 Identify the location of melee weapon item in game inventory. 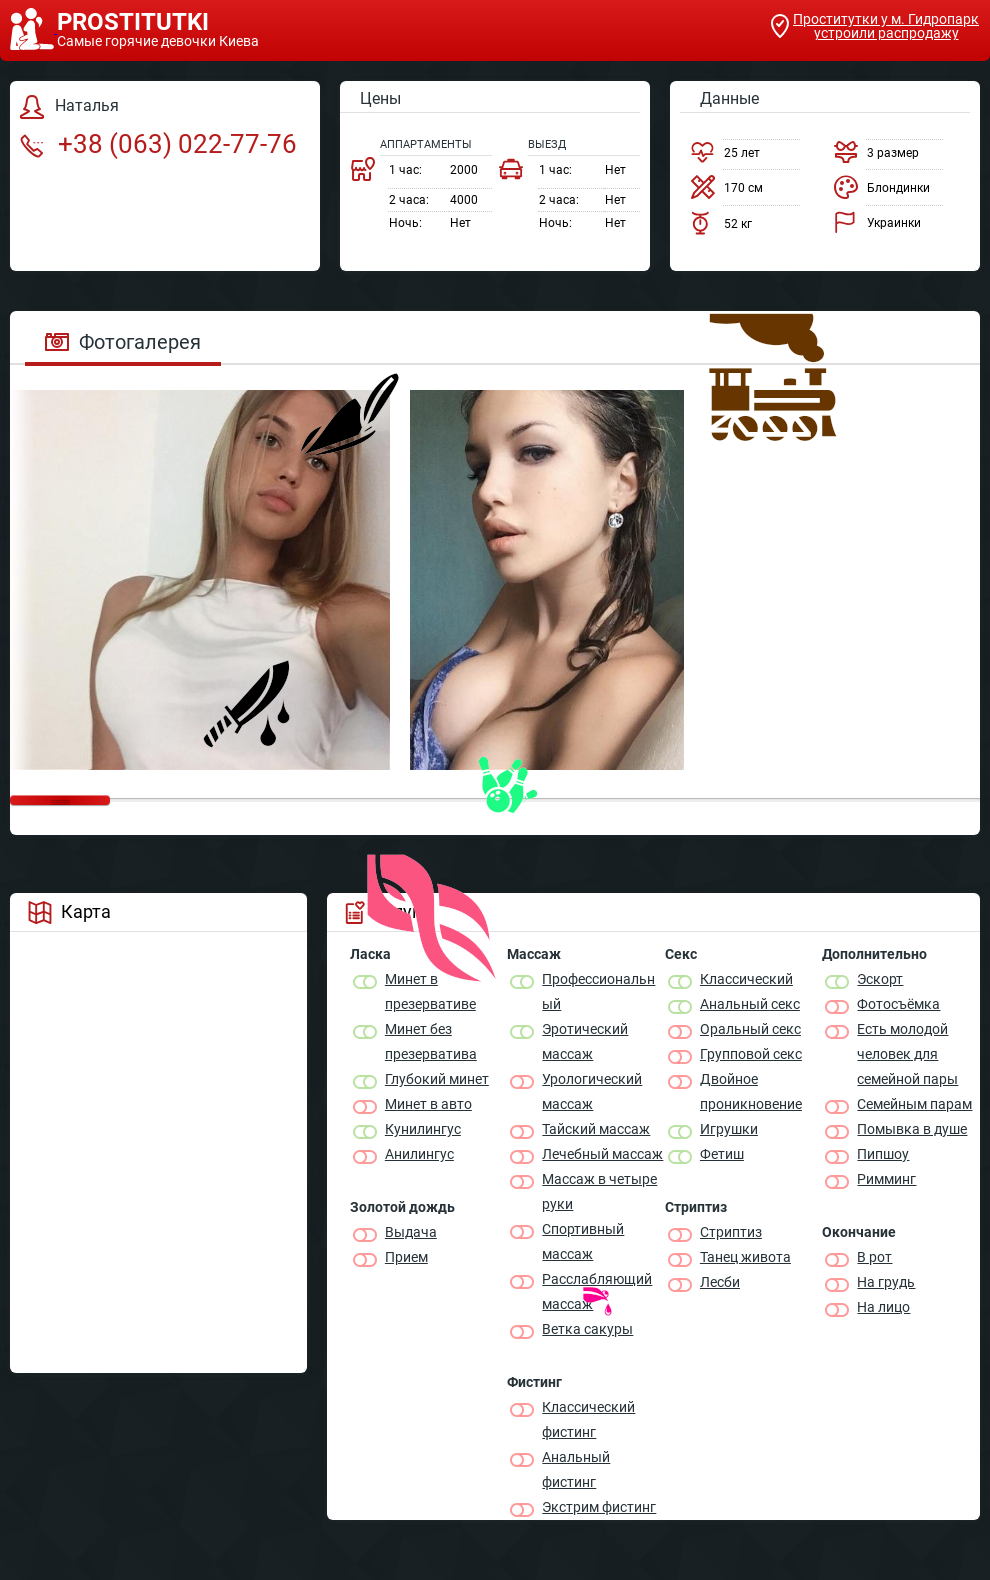
(246, 703).